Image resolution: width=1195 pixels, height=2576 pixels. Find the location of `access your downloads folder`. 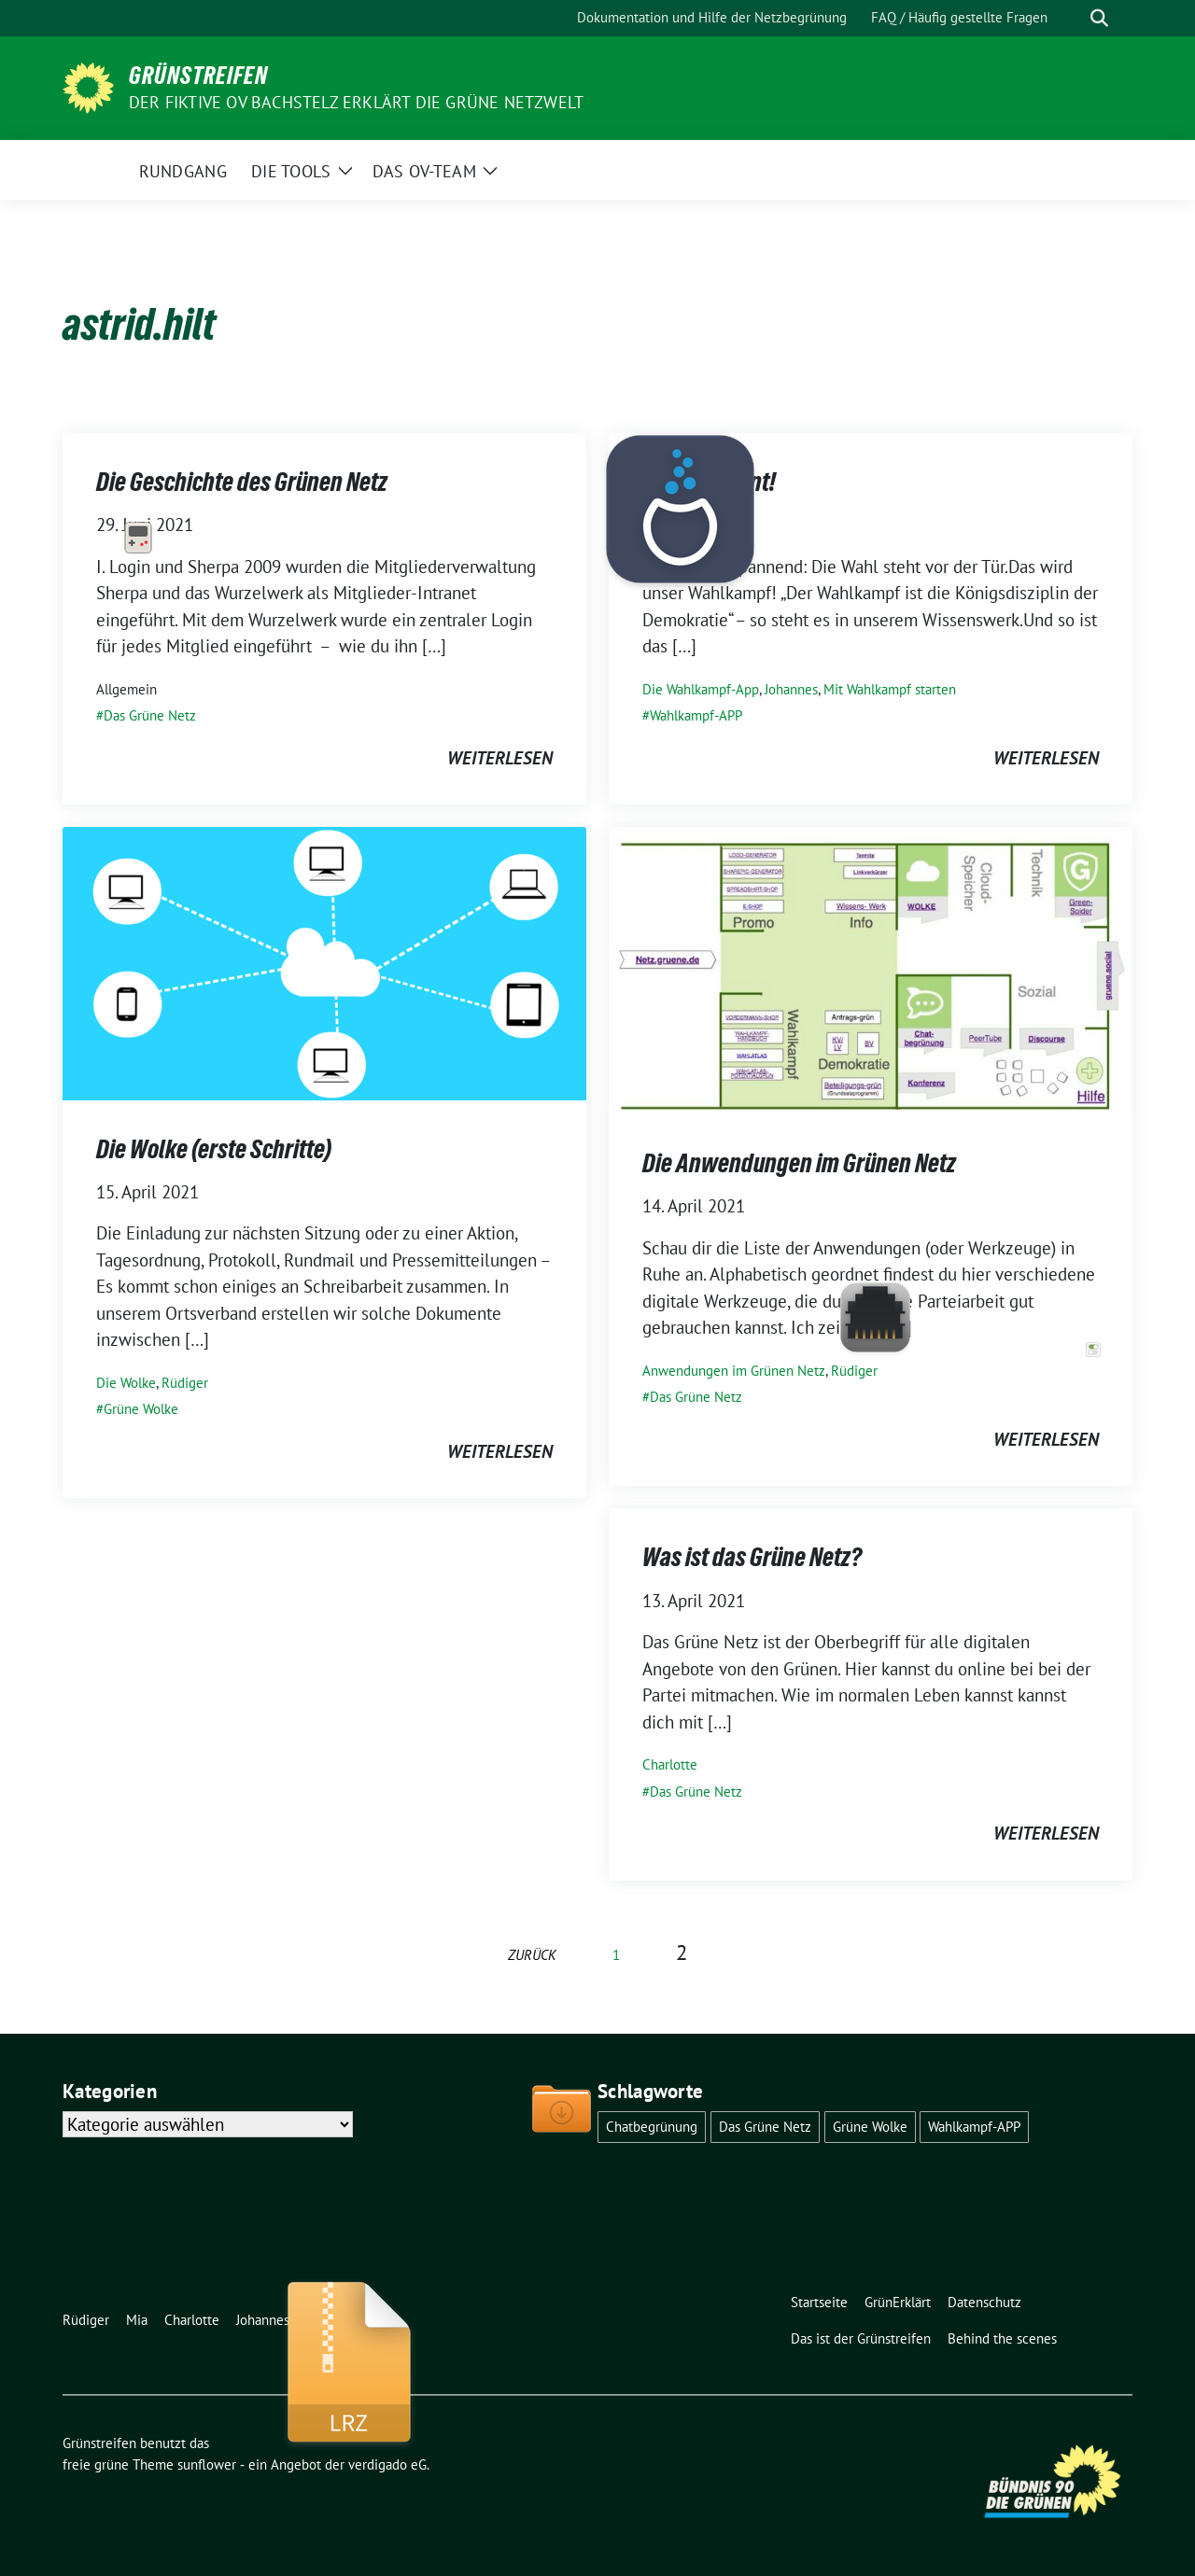

access your downloads folder is located at coordinates (561, 2108).